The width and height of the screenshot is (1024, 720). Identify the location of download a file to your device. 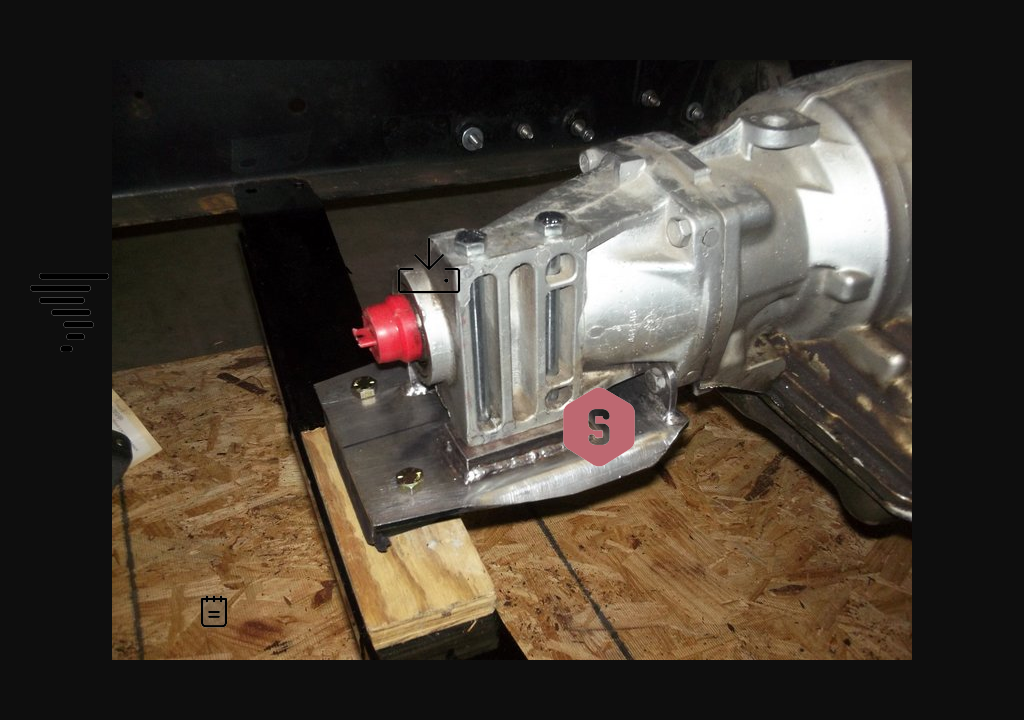
(429, 269).